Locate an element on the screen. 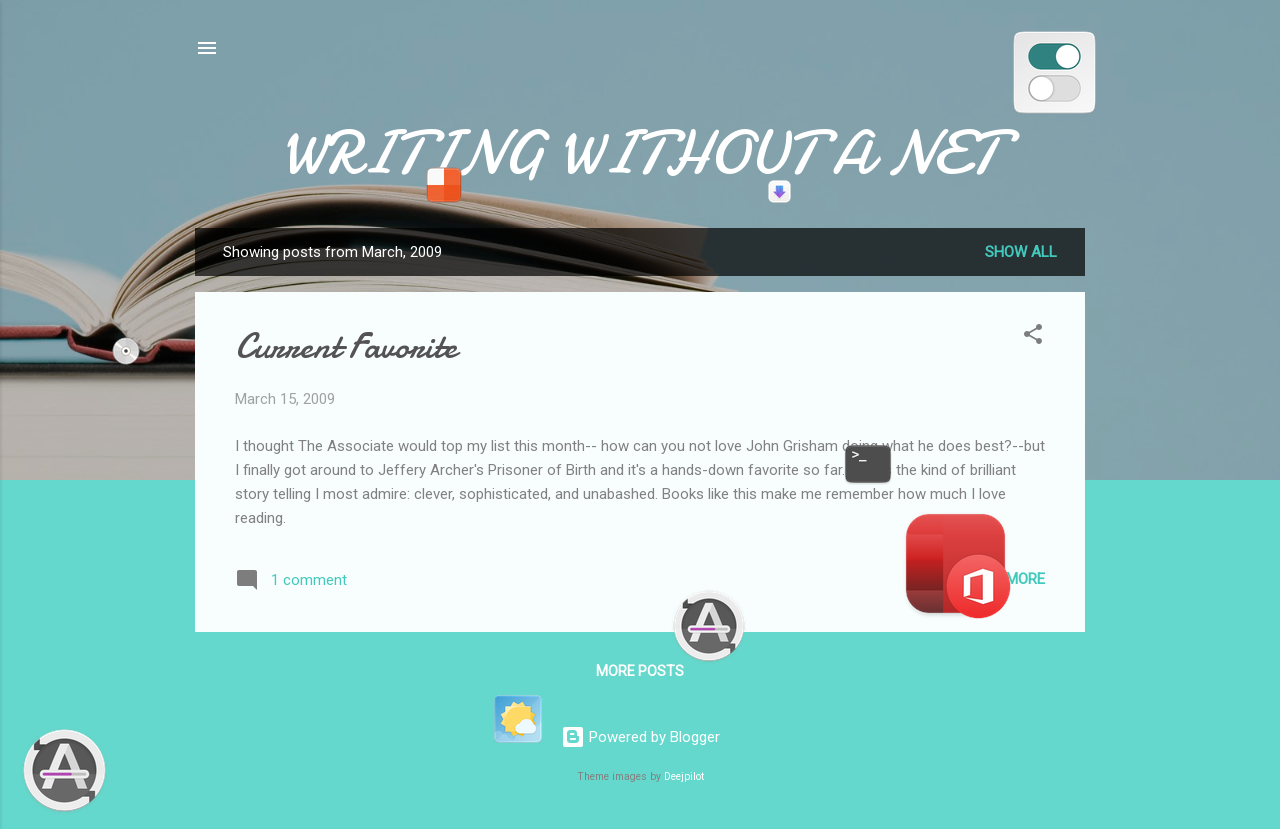 The height and width of the screenshot is (829, 1280). check for available software updates is located at coordinates (64, 770).